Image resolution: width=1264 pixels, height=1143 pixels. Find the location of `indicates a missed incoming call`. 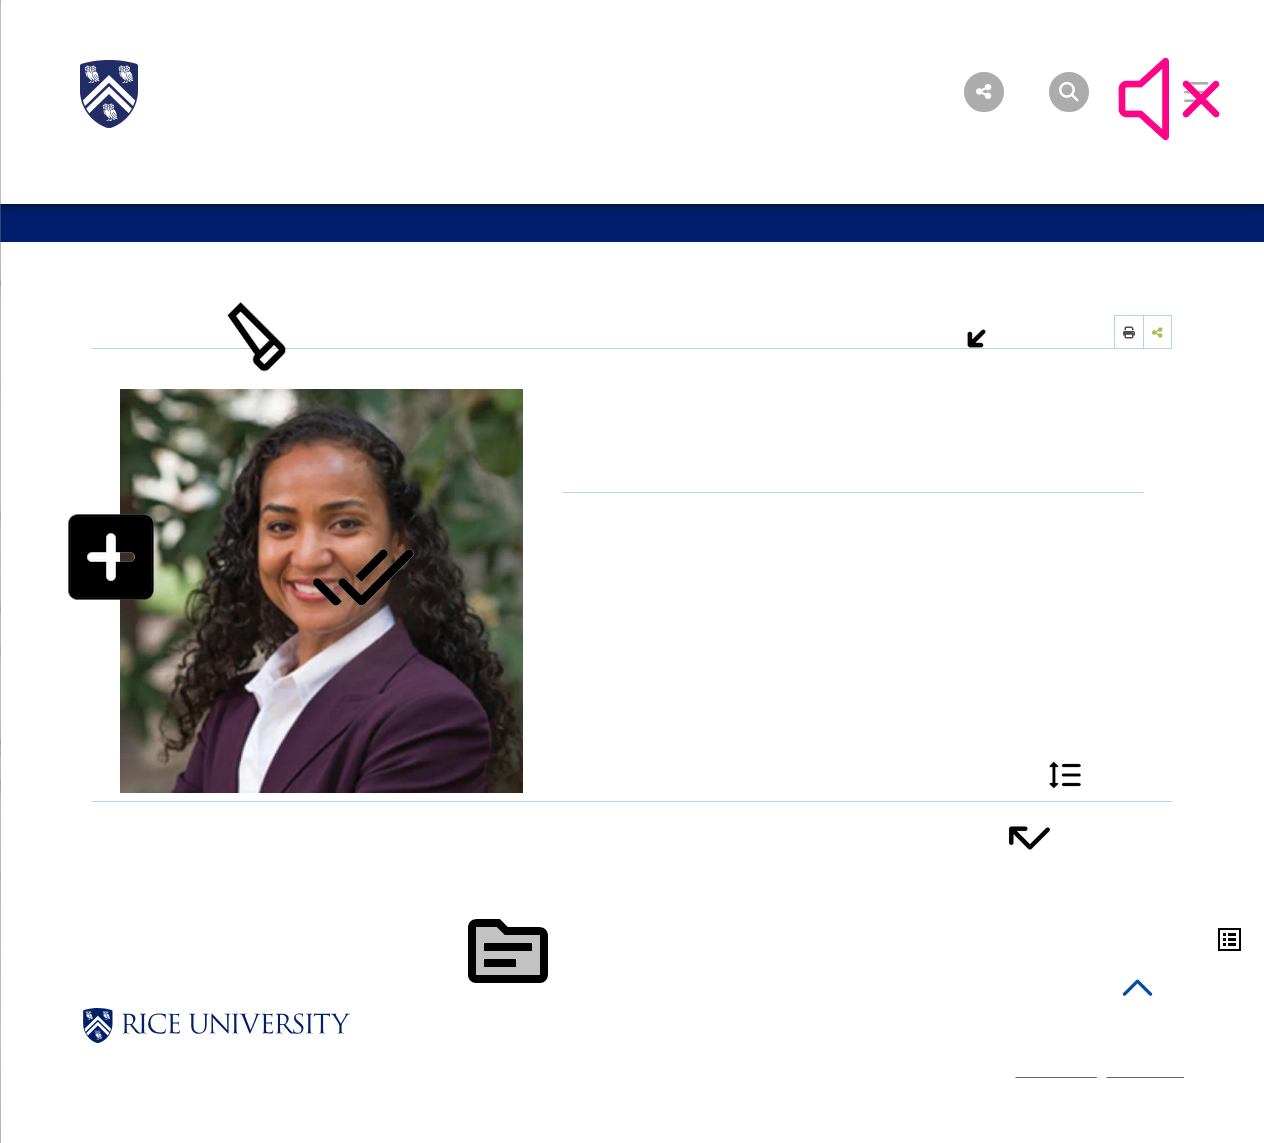

indicates a missed incoming call is located at coordinates (1030, 838).